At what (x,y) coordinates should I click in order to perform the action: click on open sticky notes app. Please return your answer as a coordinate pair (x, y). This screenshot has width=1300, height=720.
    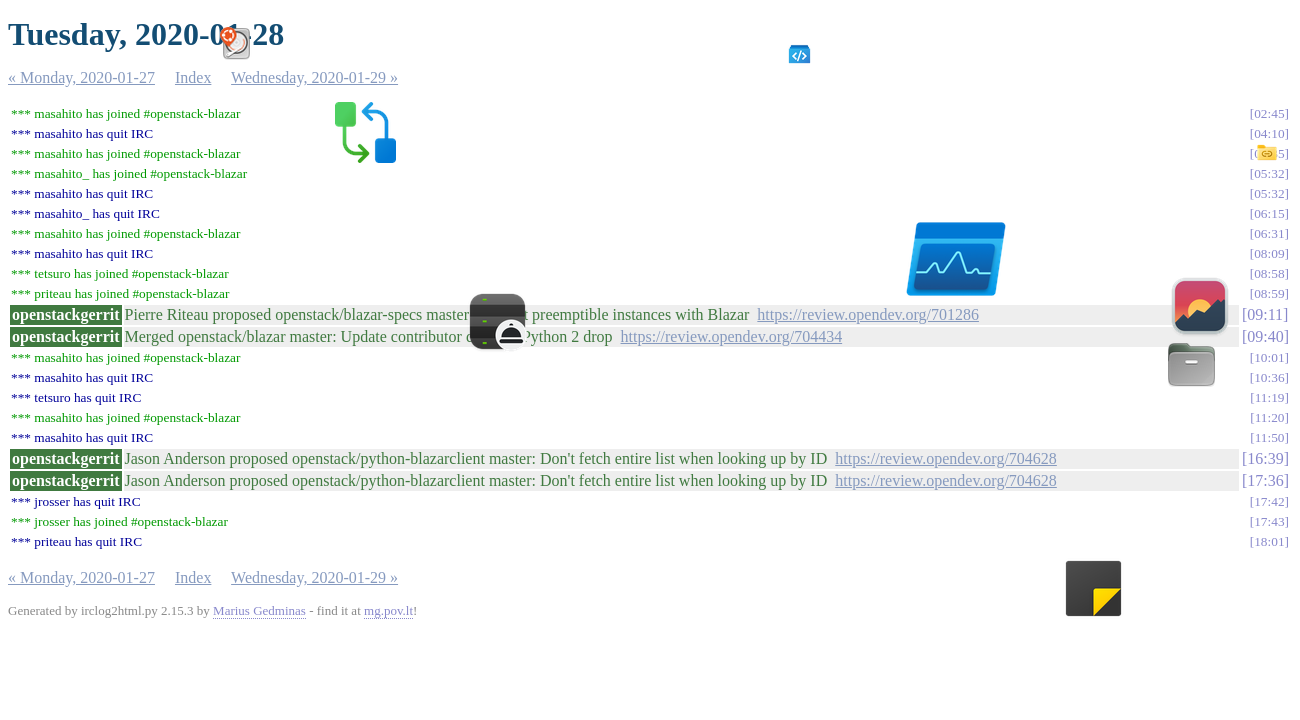
    Looking at the image, I should click on (1093, 588).